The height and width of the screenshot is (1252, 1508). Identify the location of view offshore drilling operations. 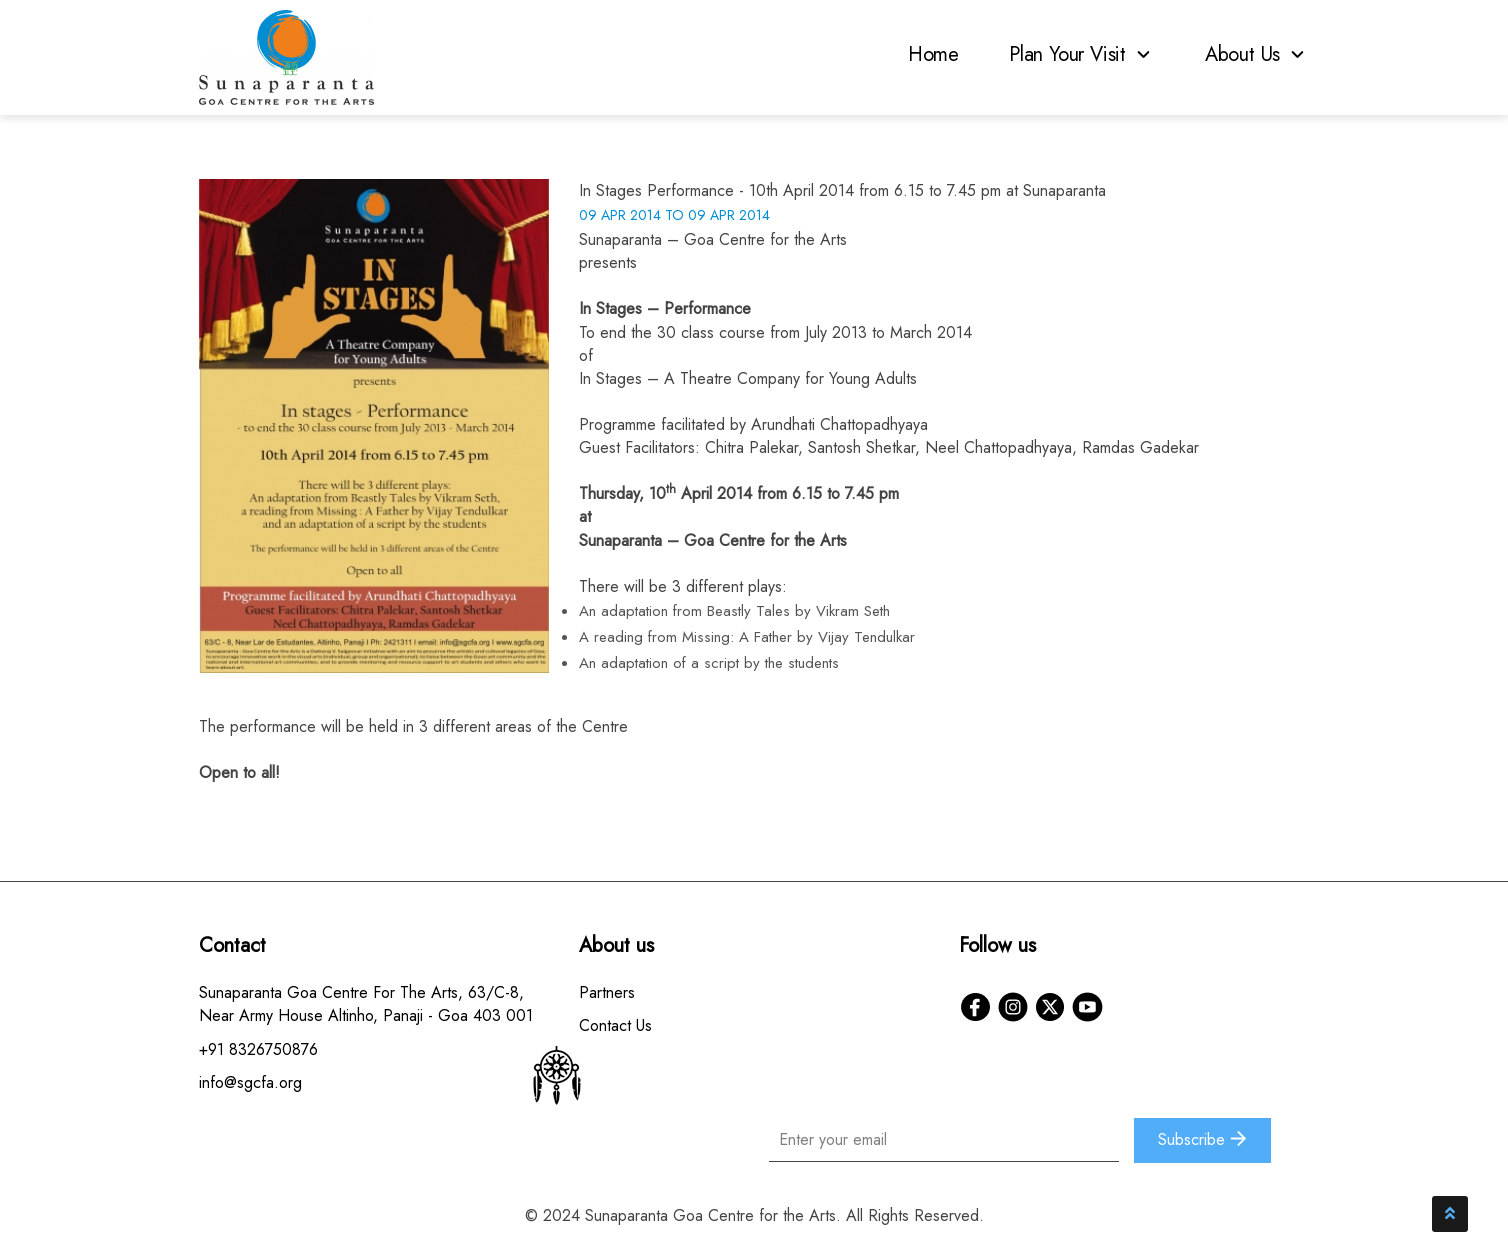
(290, 68).